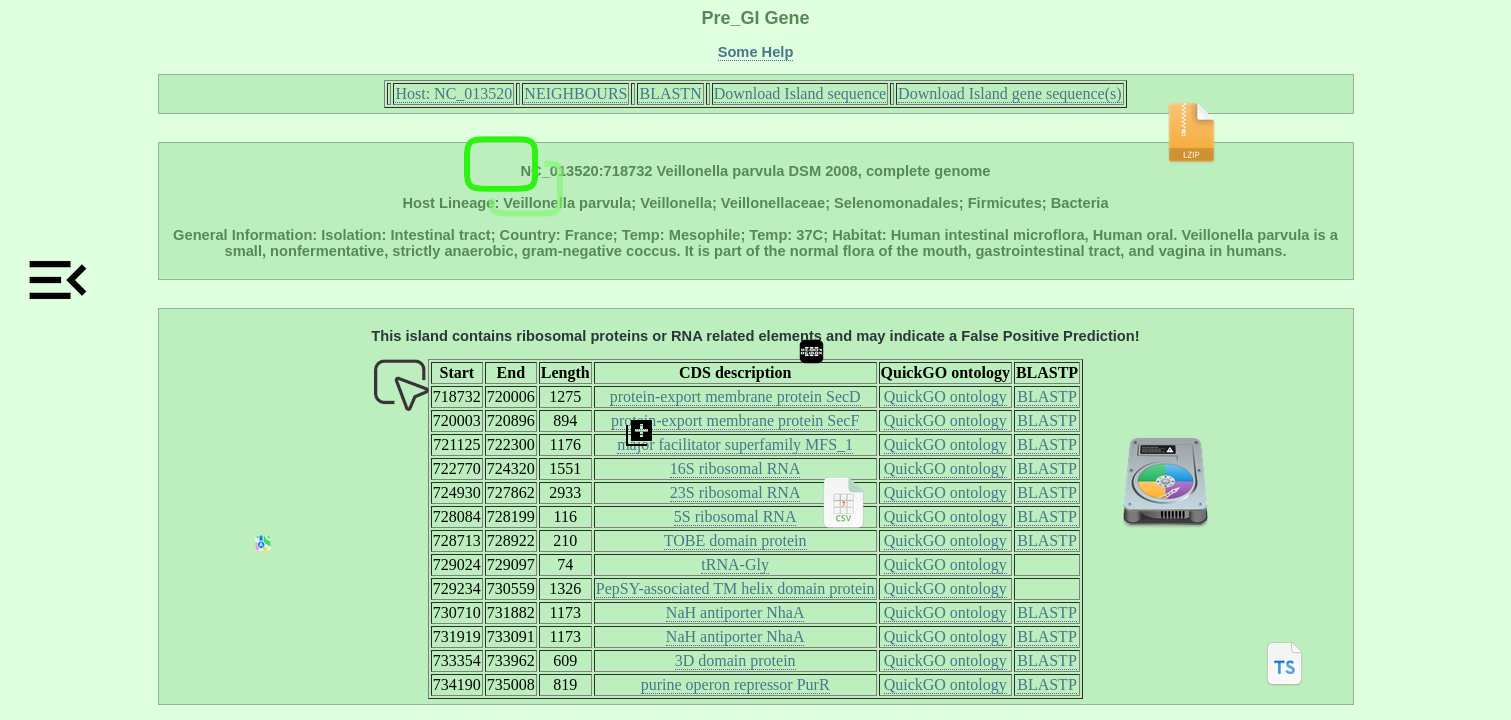 Image resolution: width=1511 pixels, height=720 pixels. What do you see at coordinates (1284, 663) in the screenshot?
I see `a typescript source code file` at bounding box center [1284, 663].